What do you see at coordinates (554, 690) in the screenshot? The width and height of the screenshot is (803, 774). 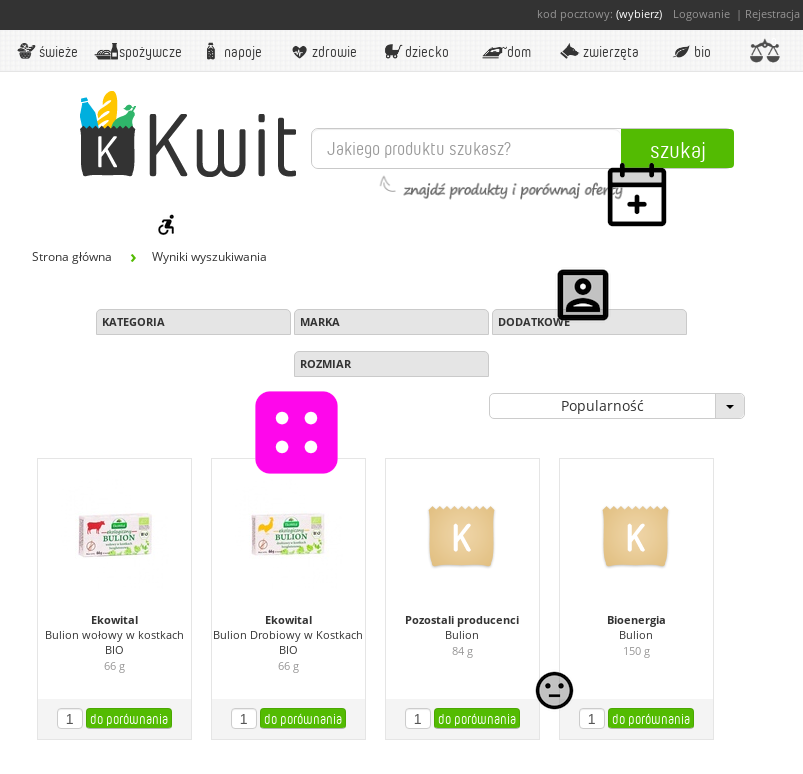 I see `indicates neutral feedback or rating` at bounding box center [554, 690].